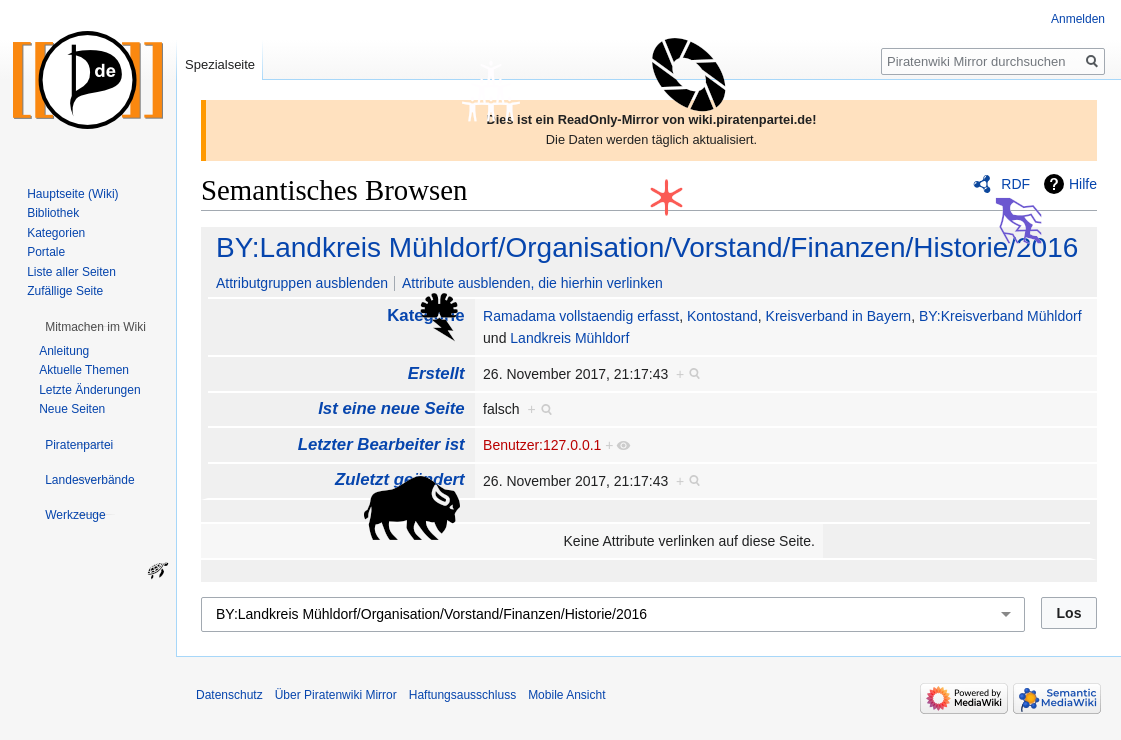 This screenshot has width=1121, height=740. I want to click on start a brainstorming session, so click(439, 317).